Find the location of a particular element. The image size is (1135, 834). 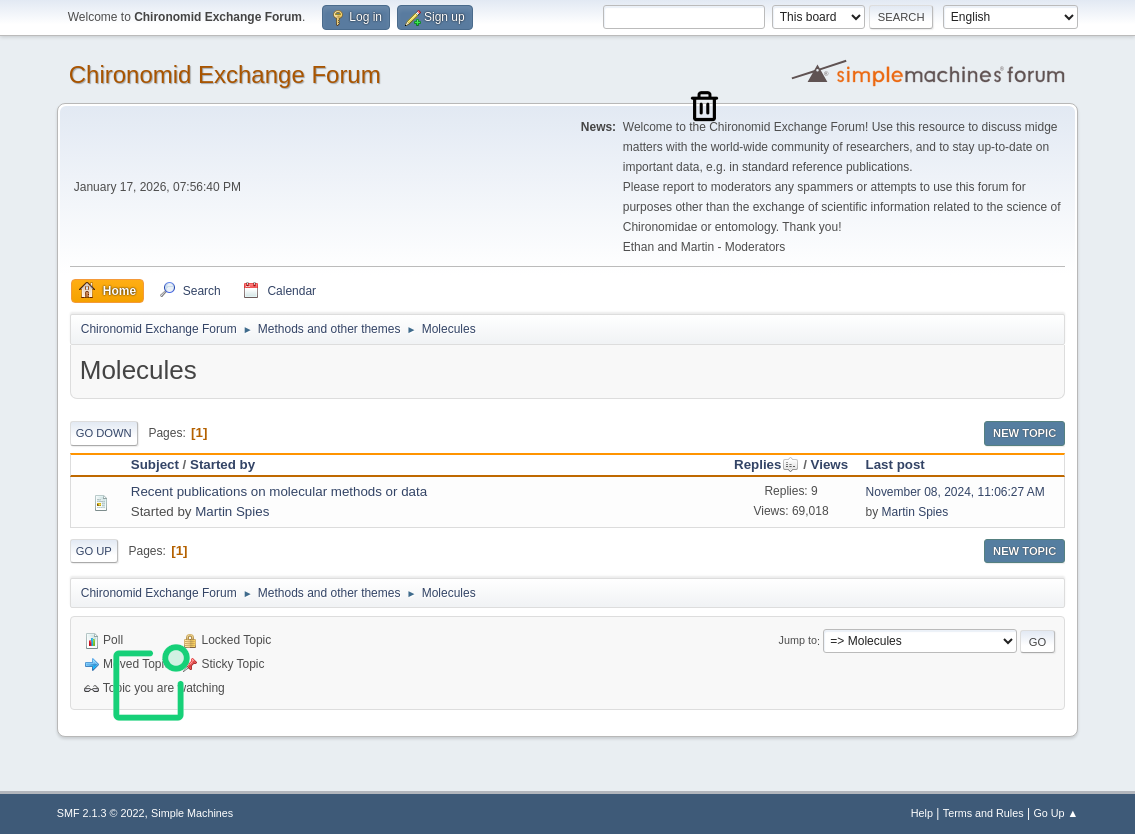

indicates new notifications or alerts is located at coordinates (150, 684).